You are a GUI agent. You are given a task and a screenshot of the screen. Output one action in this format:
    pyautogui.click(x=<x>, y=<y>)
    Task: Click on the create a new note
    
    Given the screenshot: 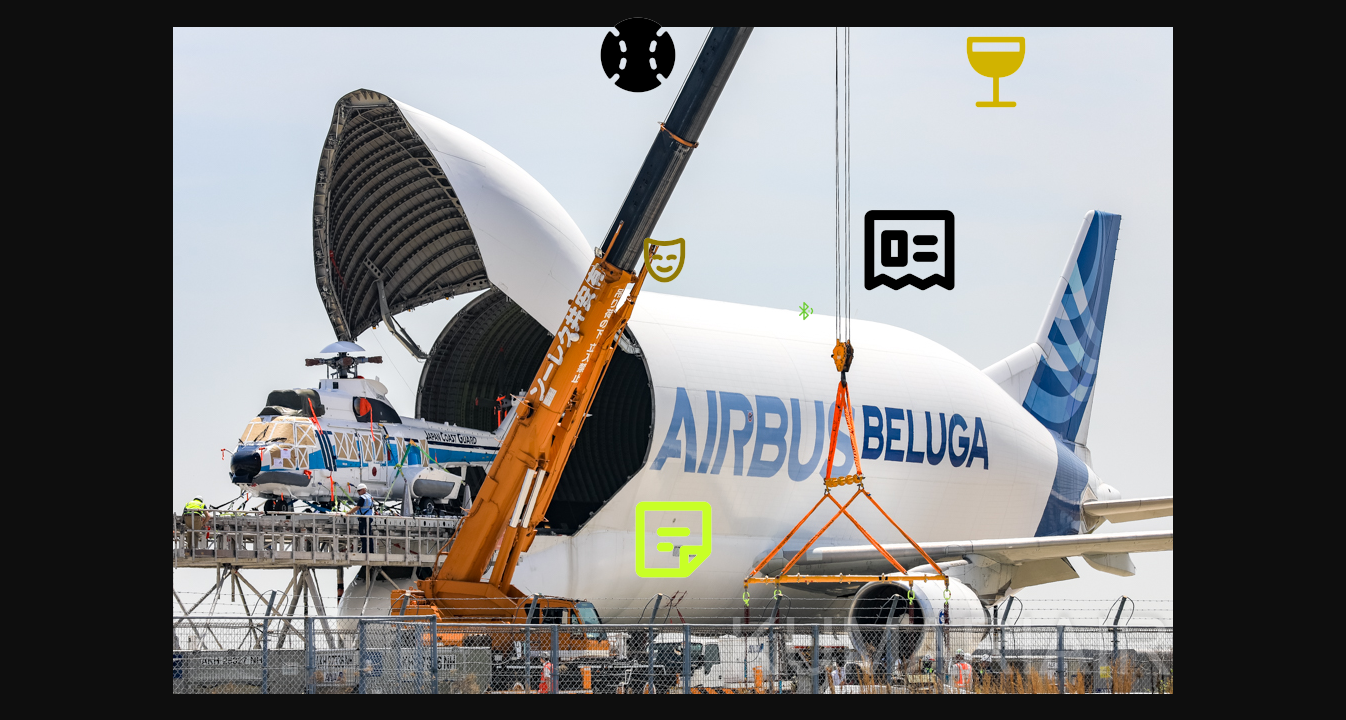 What is the action you would take?
    pyautogui.click(x=673, y=539)
    